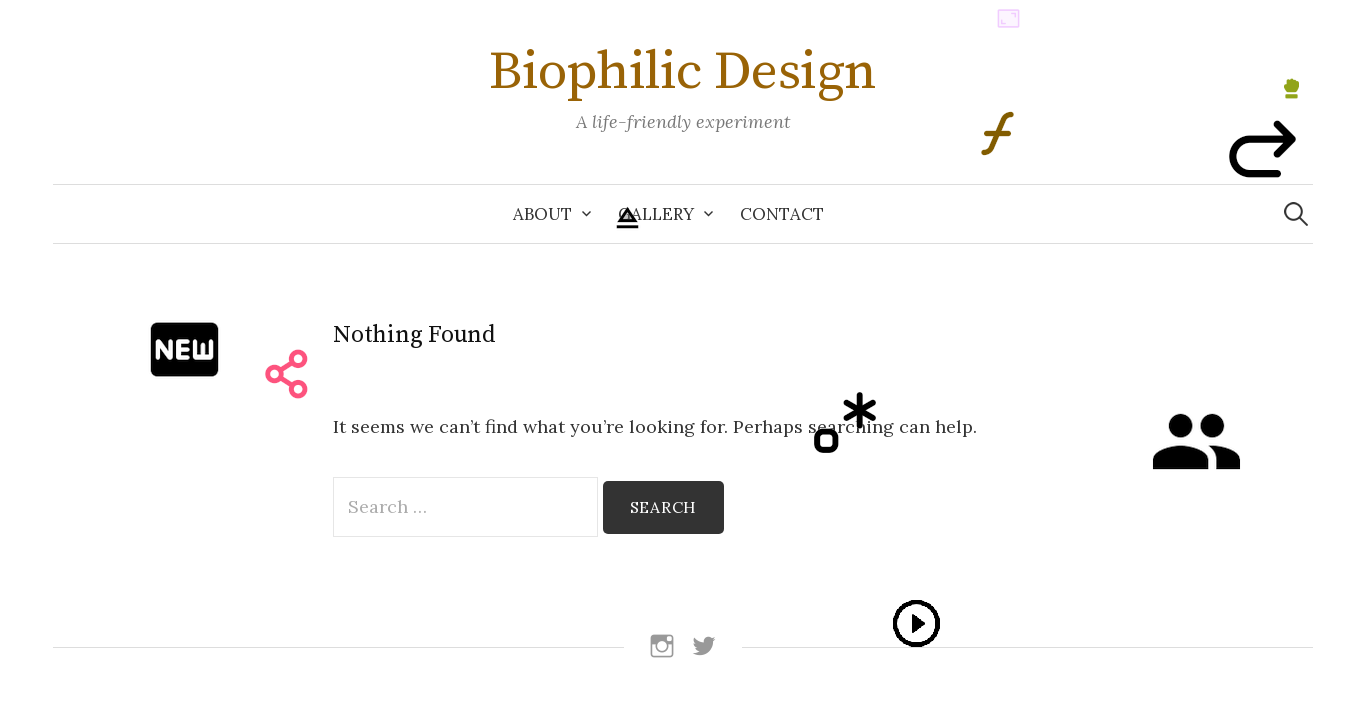 The height and width of the screenshot is (720, 1366). What do you see at coordinates (916, 623) in the screenshot?
I see `play video or audio content` at bounding box center [916, 623].